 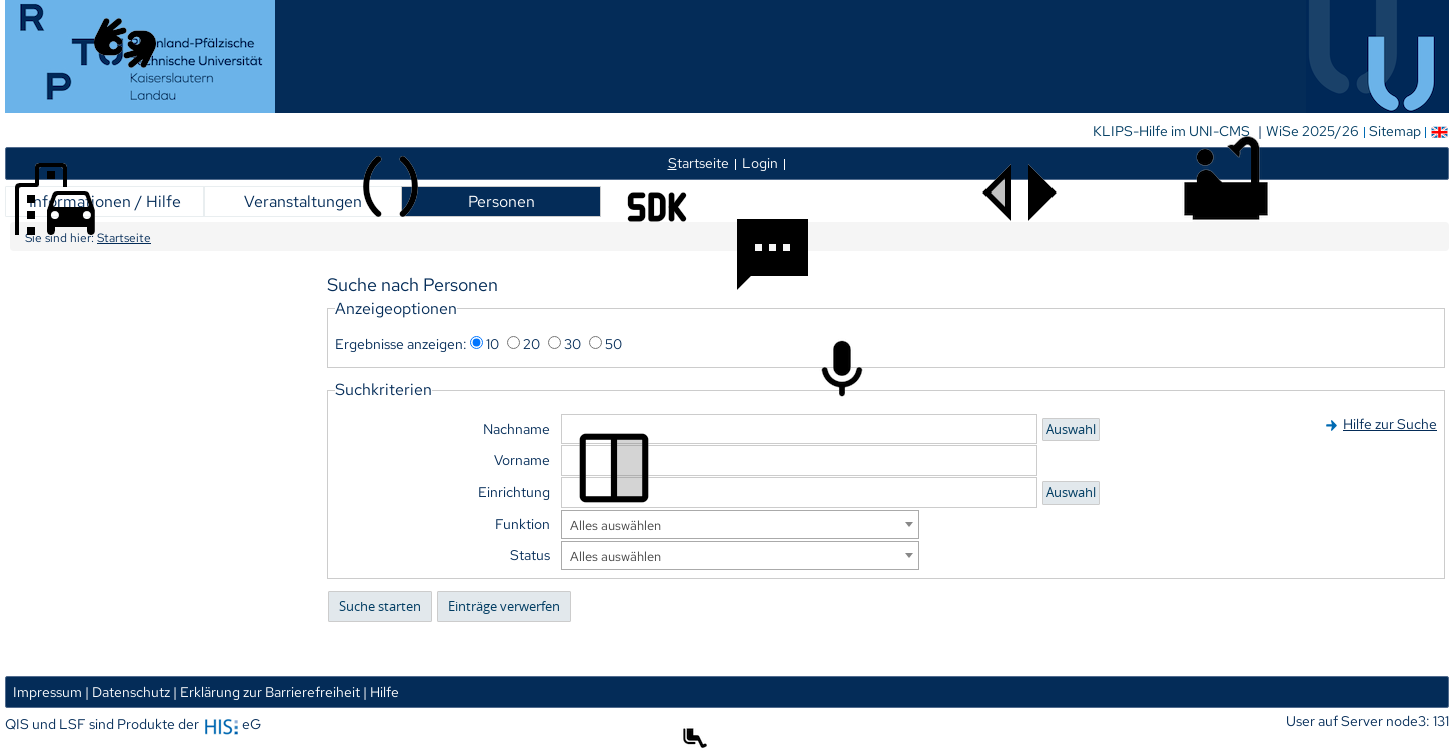 What do you see at coordinates (614, 468) in the screenshot?
I see `toggle half-screen or split view mode` at bounding box center [614, 468].